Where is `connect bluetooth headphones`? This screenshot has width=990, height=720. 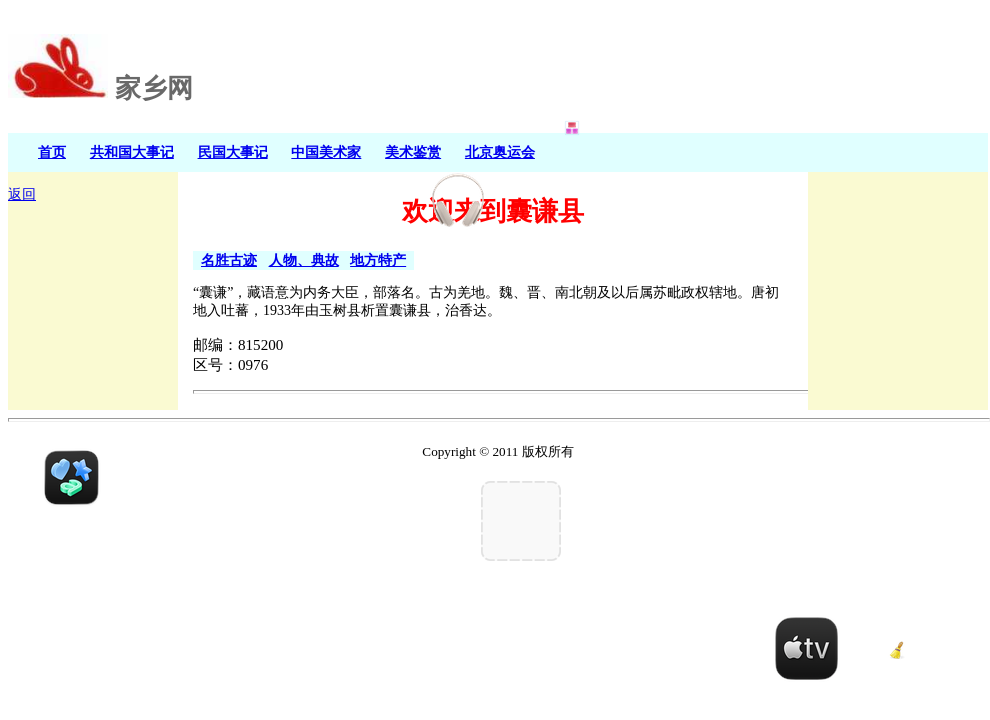
connect bluetooth headphones is located at coordinates (458, 201).